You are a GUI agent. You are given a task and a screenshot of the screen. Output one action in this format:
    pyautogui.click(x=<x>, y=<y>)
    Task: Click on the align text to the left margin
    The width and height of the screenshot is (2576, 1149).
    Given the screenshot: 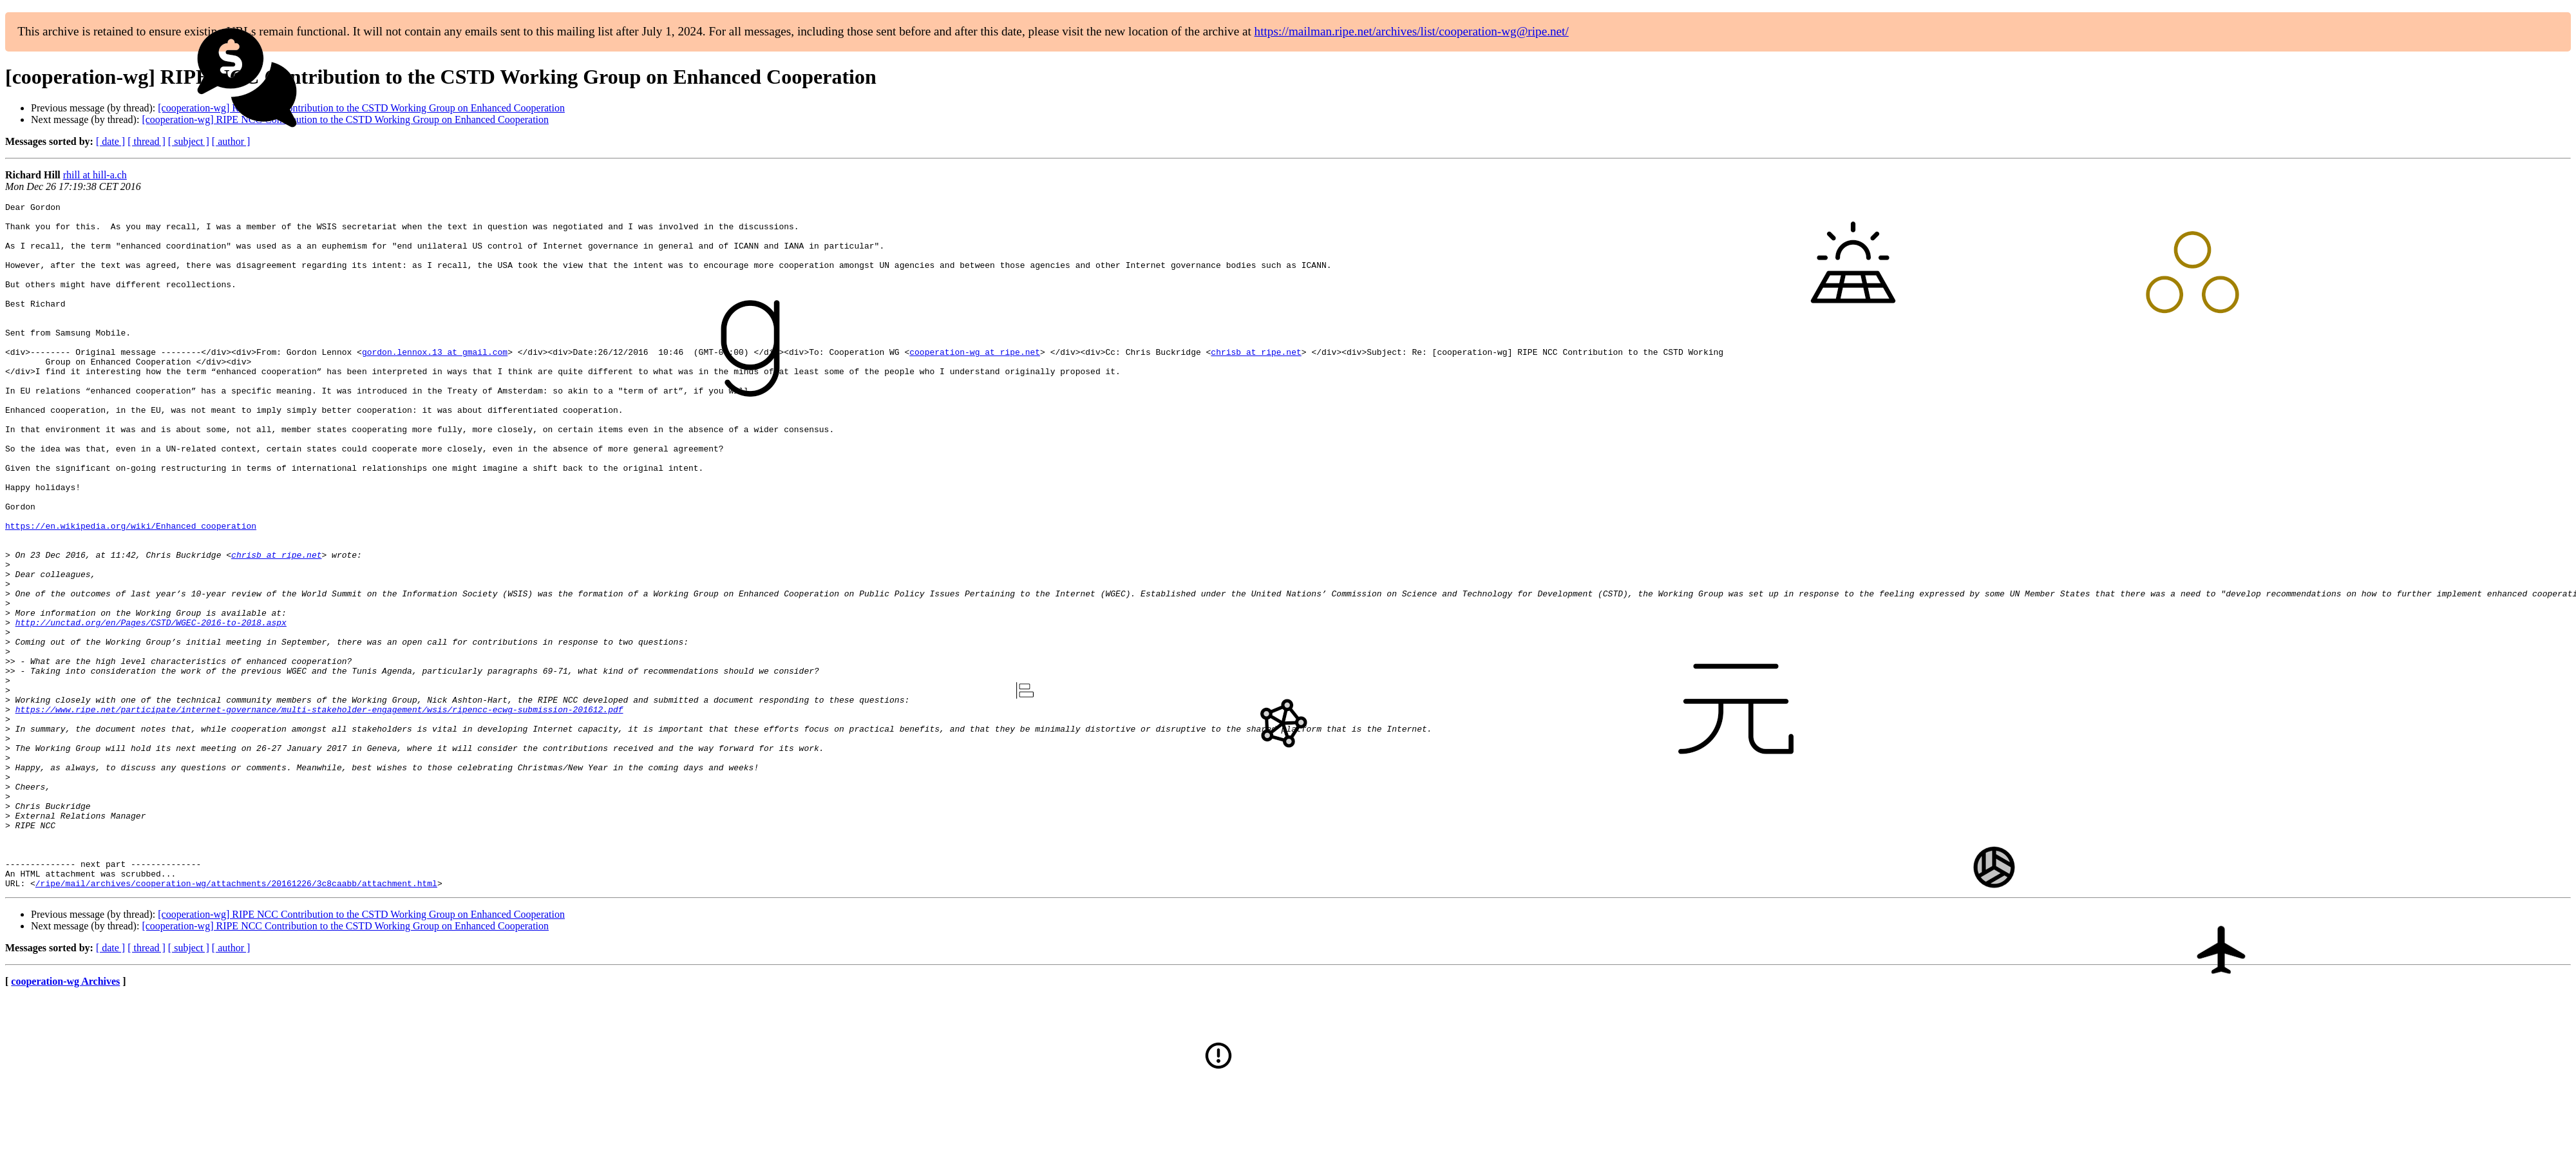 What is the action you would take?
    pyautogui.click(x=1025, y=690)
    